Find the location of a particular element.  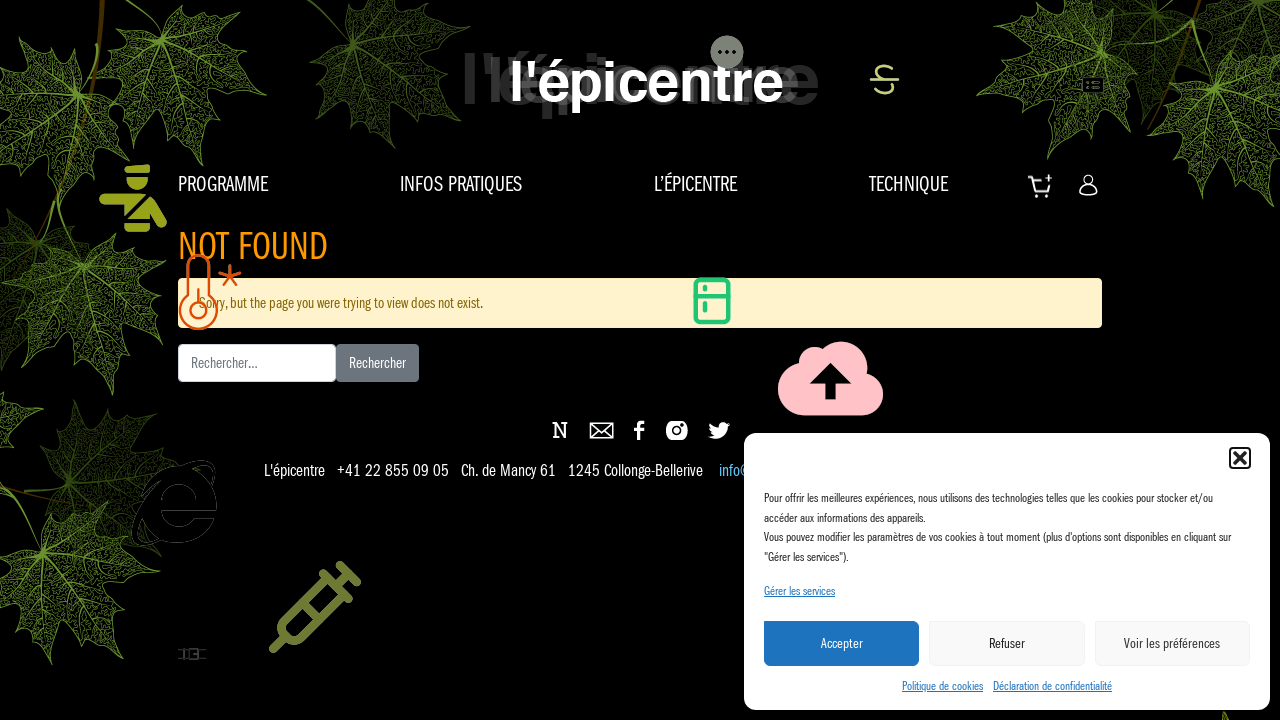

upload file to cloud storage is located at coordinates (830, 378).